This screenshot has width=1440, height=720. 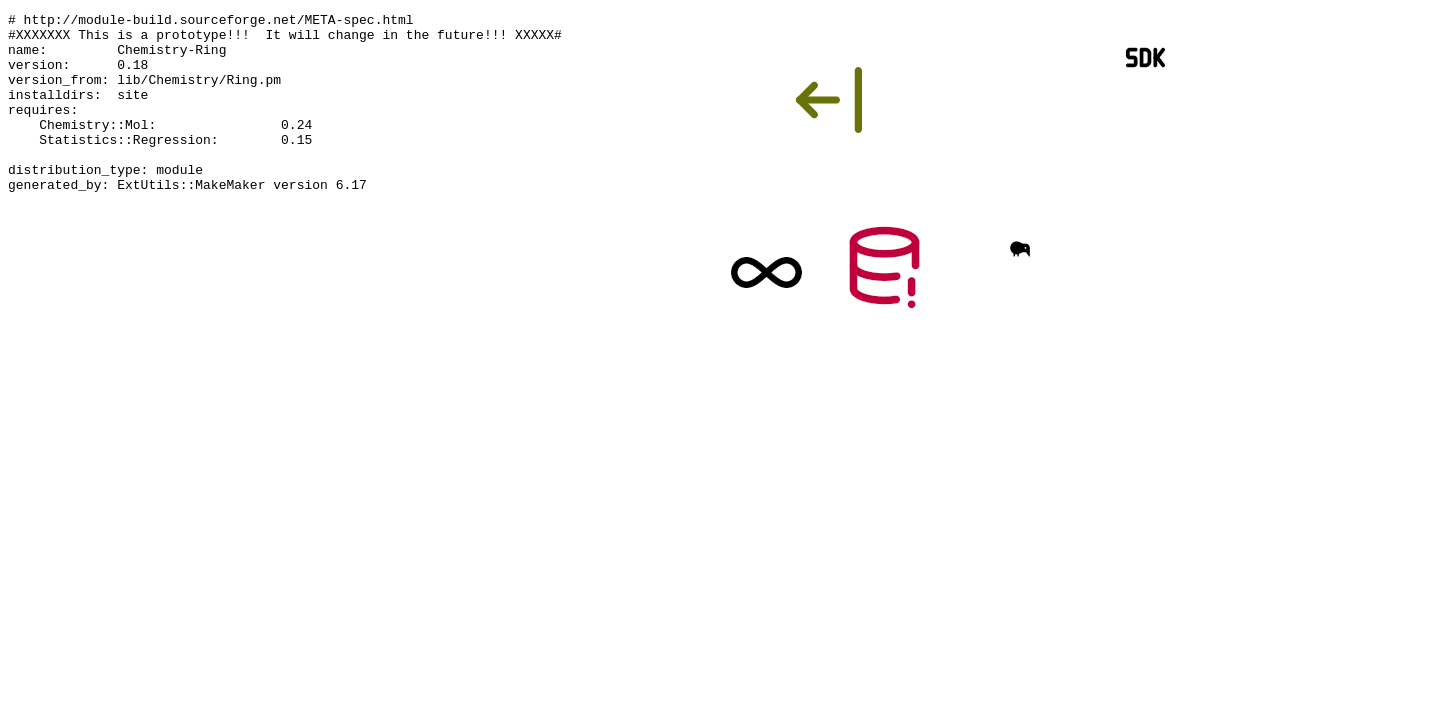 I want to click on database error or warning status, so click(x=884, y=265).